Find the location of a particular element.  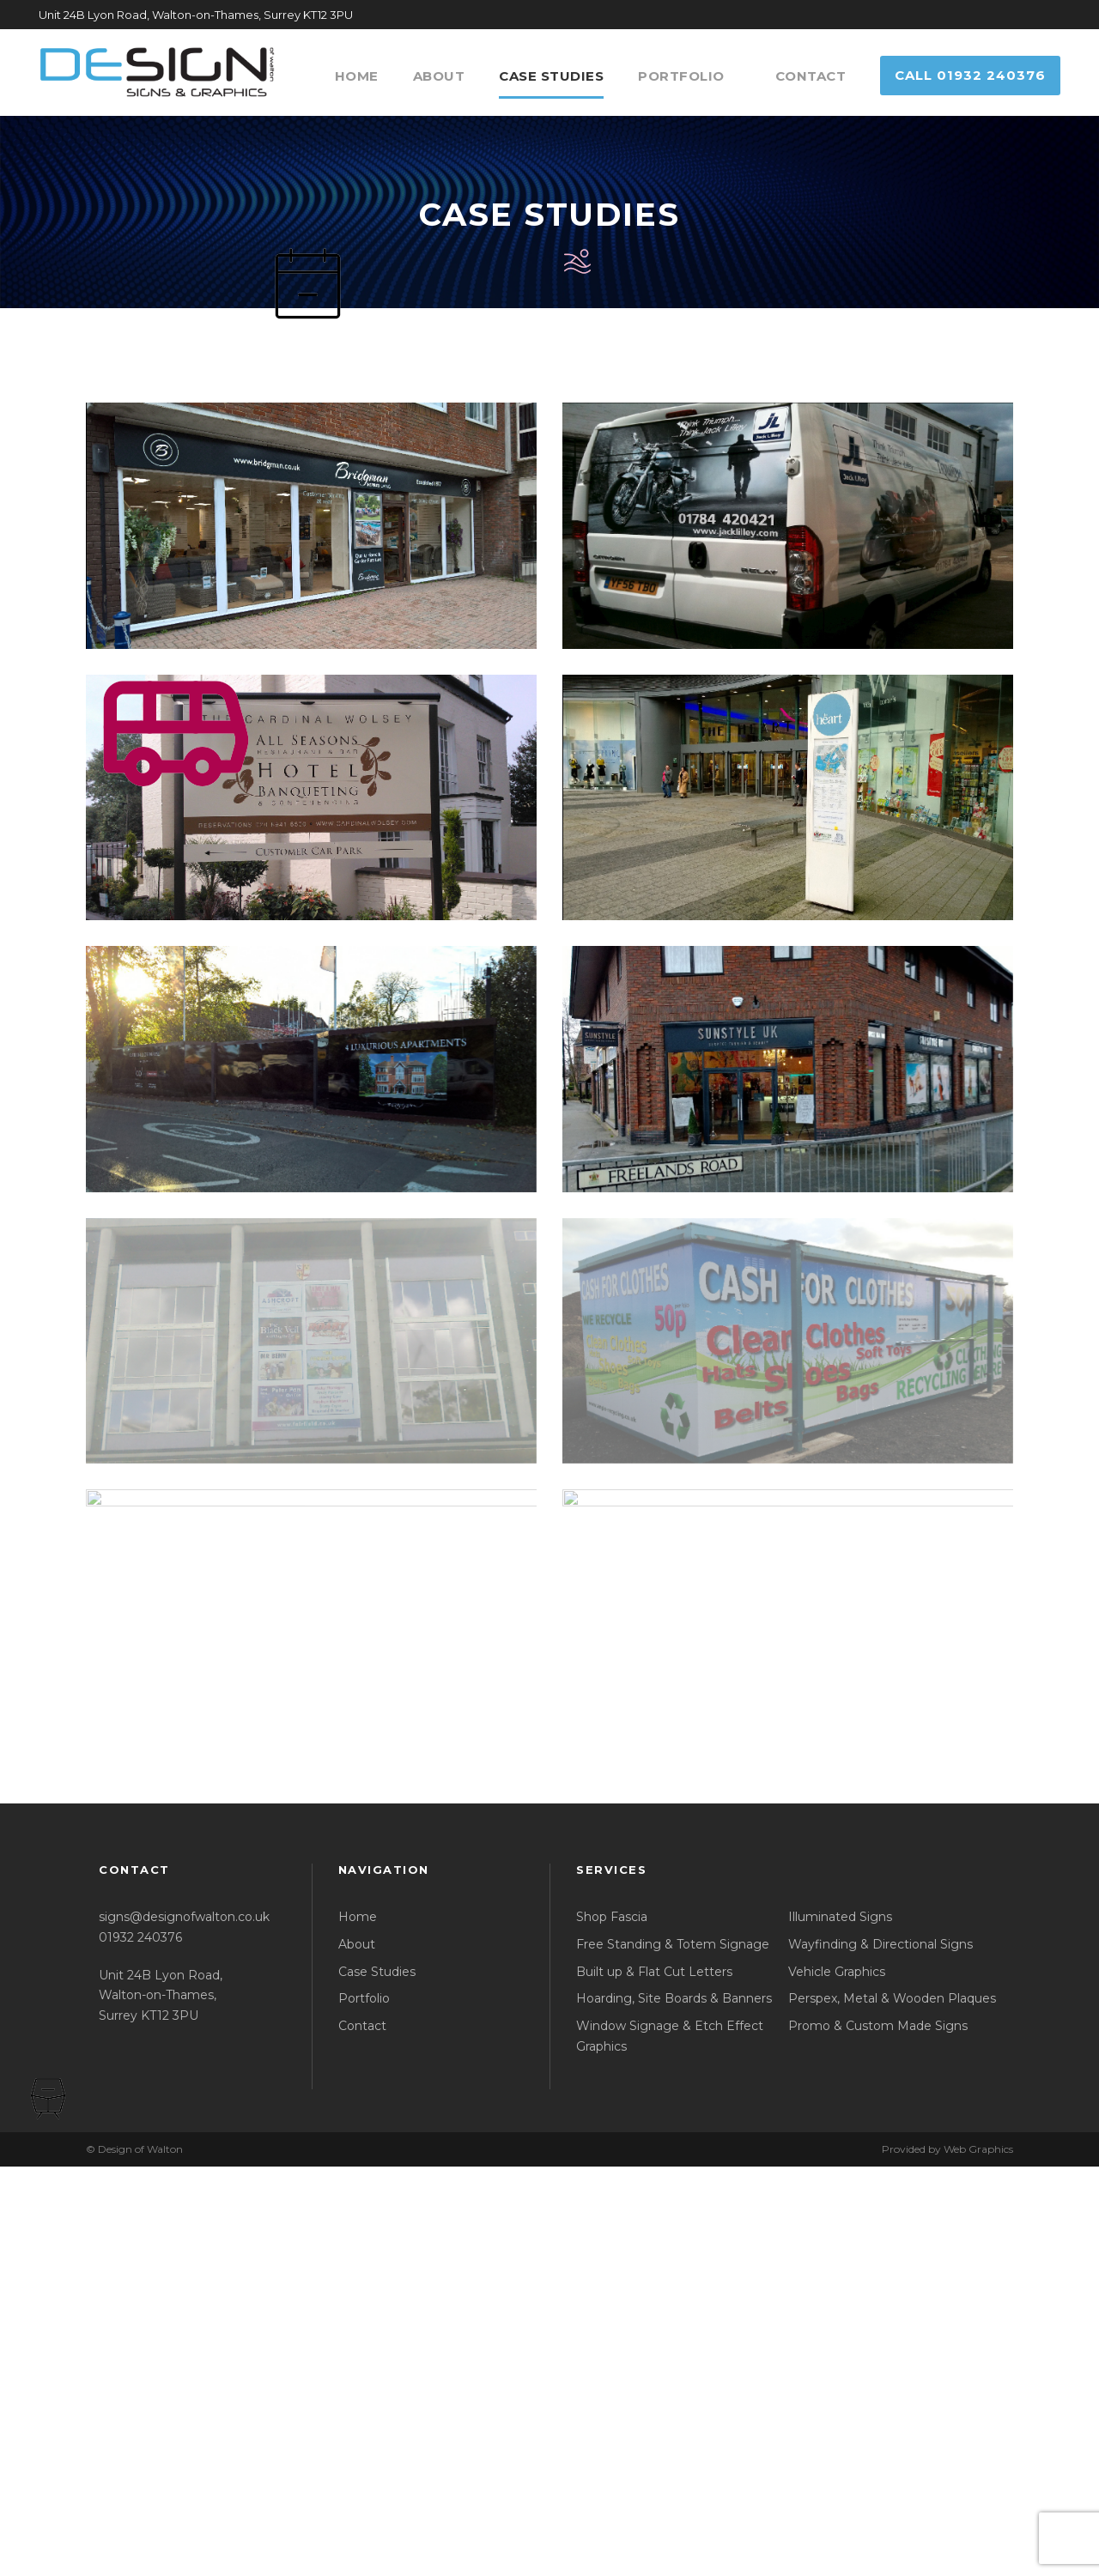

access swimming pool or aquatic facilities is located at coordinates (577, 261).